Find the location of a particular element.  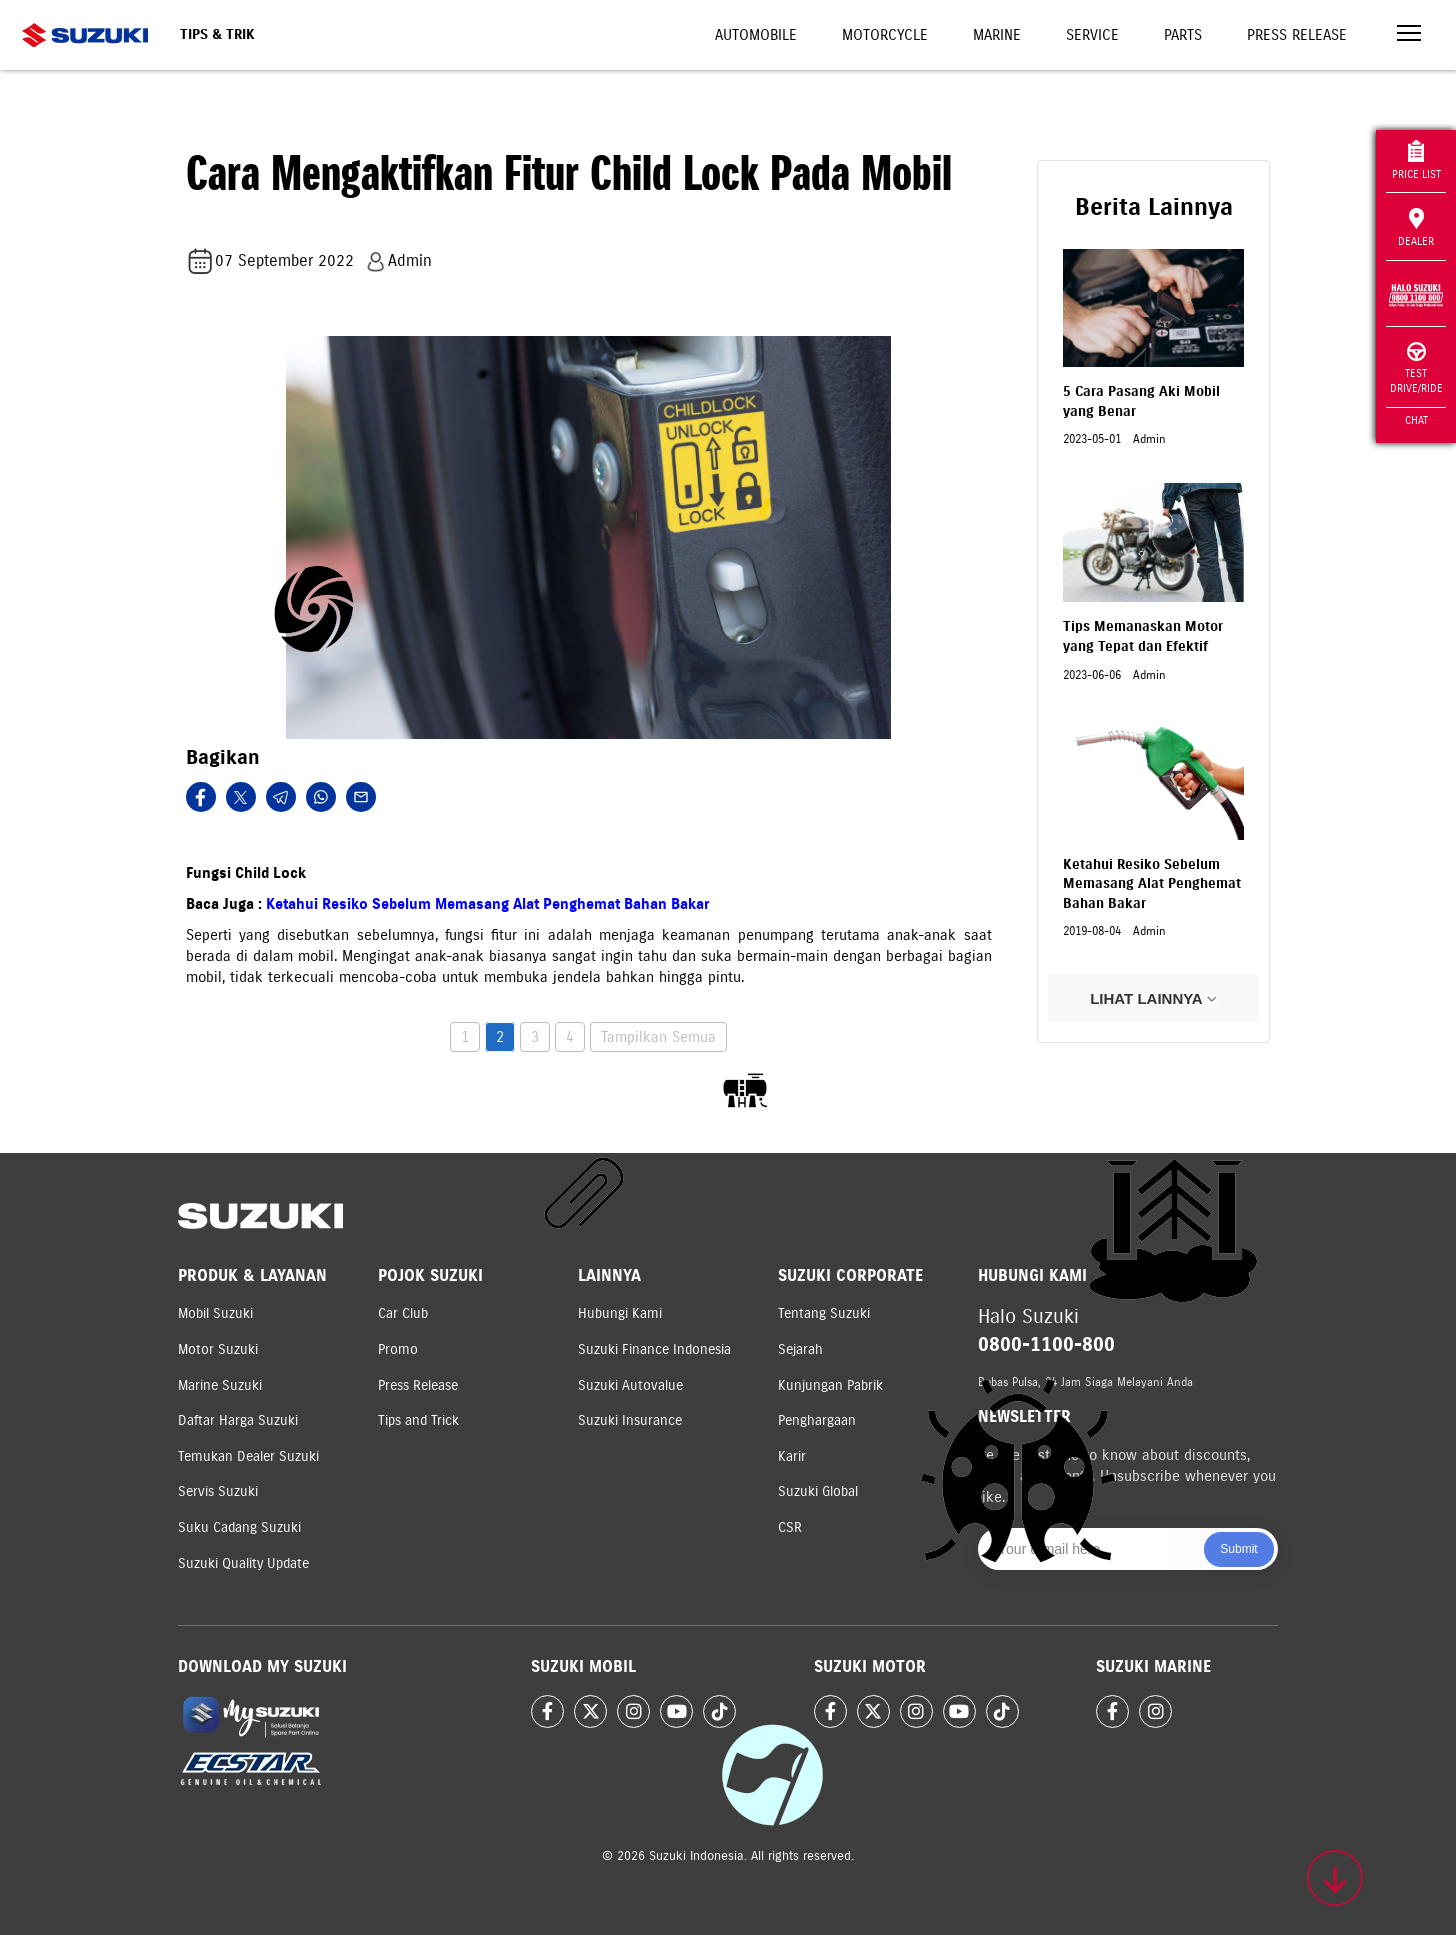

camera shutter or aperture control is located at coordinates (313, 608).